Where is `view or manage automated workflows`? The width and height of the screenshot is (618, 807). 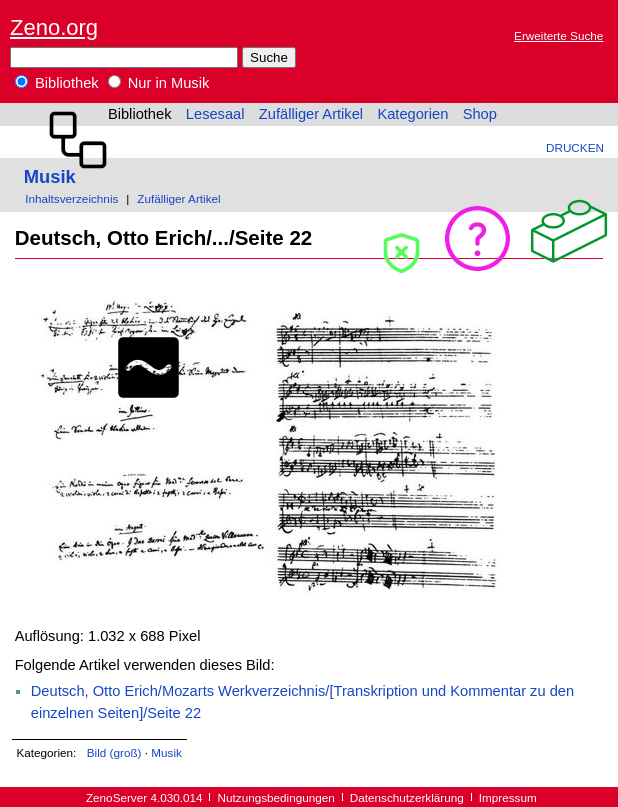 view or manage automated workflows is located at coordinates (78, 140).